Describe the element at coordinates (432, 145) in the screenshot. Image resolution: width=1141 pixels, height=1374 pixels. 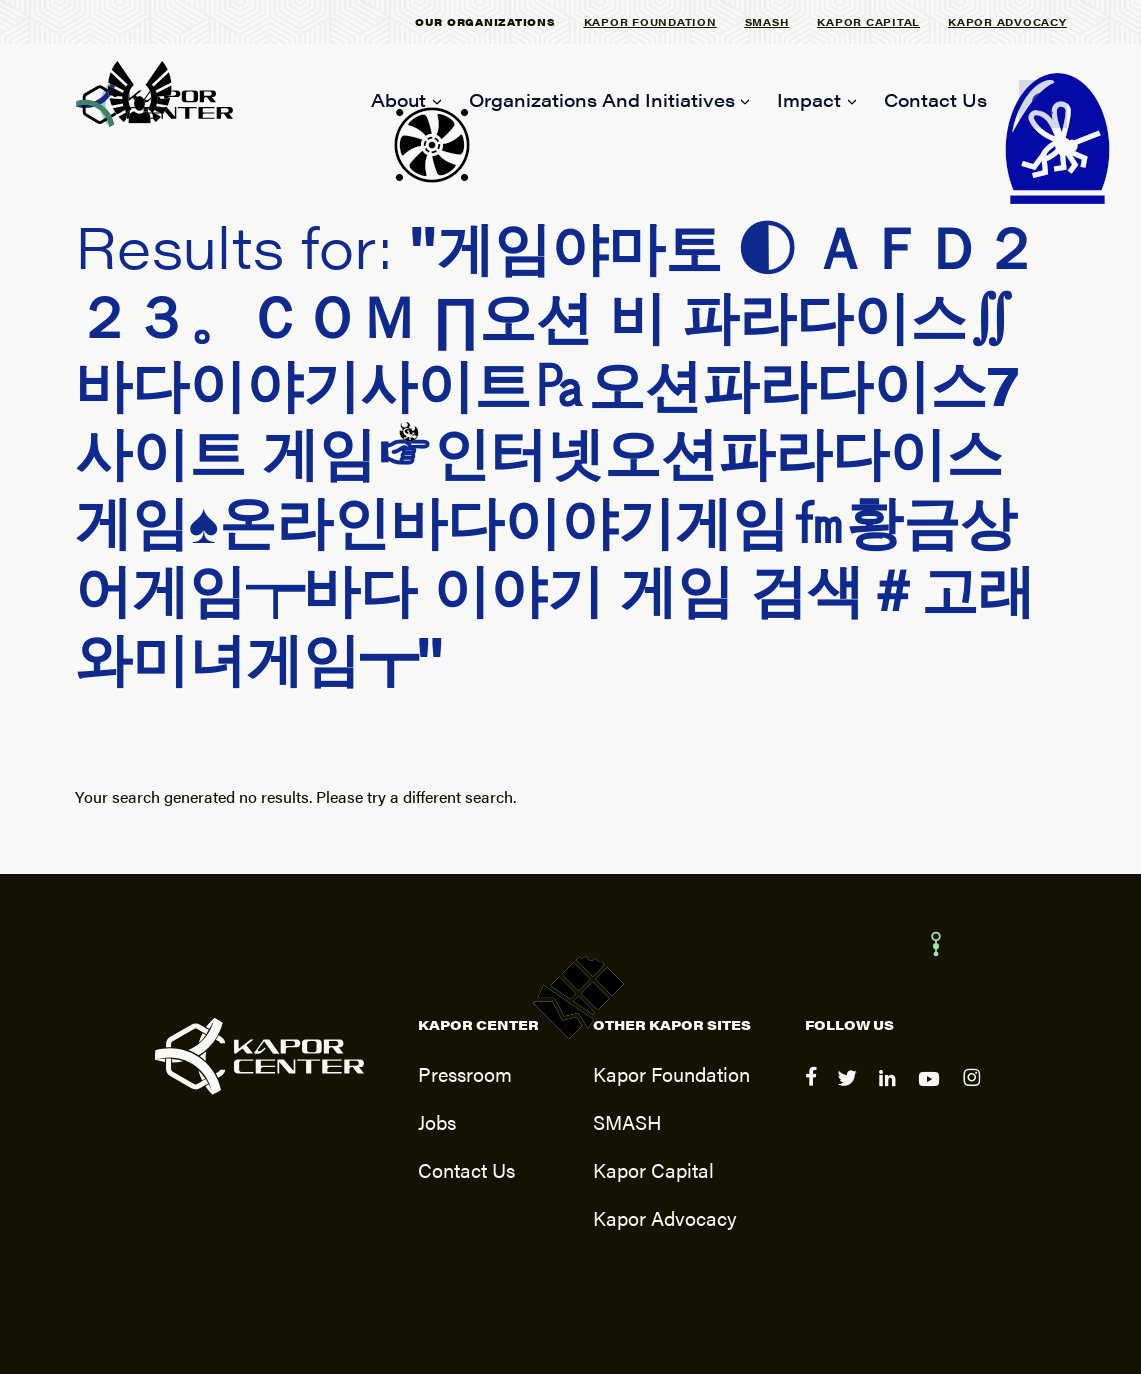
I see `access system cooling or fan settings` at that location.